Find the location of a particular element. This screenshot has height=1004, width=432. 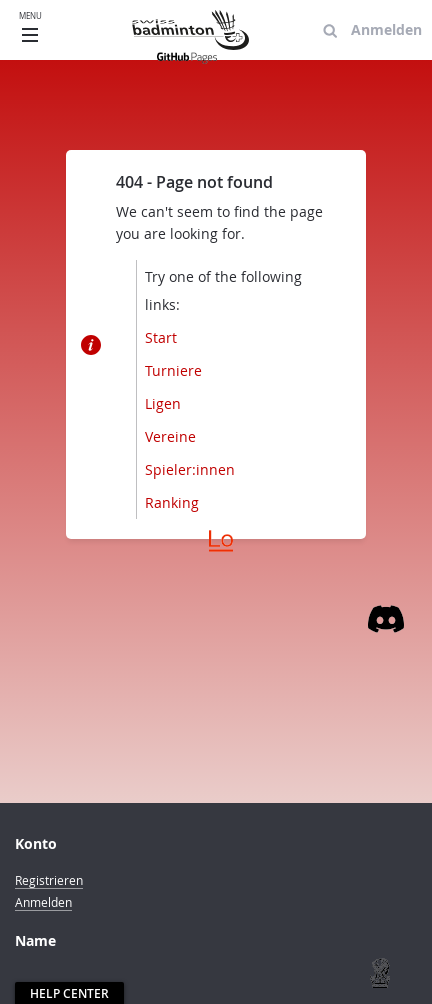

the ritz-carlton hotel brand logo is located at coordinates (380, 973).